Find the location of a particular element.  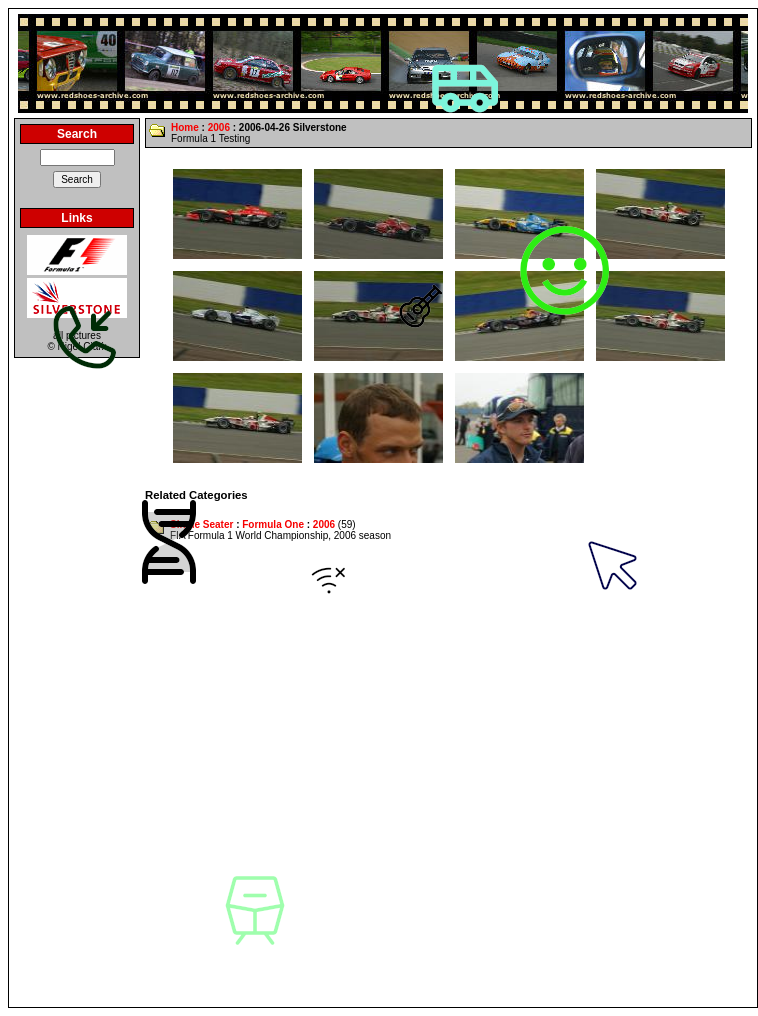

view regional train schedules is located at coordinates (255, 908).